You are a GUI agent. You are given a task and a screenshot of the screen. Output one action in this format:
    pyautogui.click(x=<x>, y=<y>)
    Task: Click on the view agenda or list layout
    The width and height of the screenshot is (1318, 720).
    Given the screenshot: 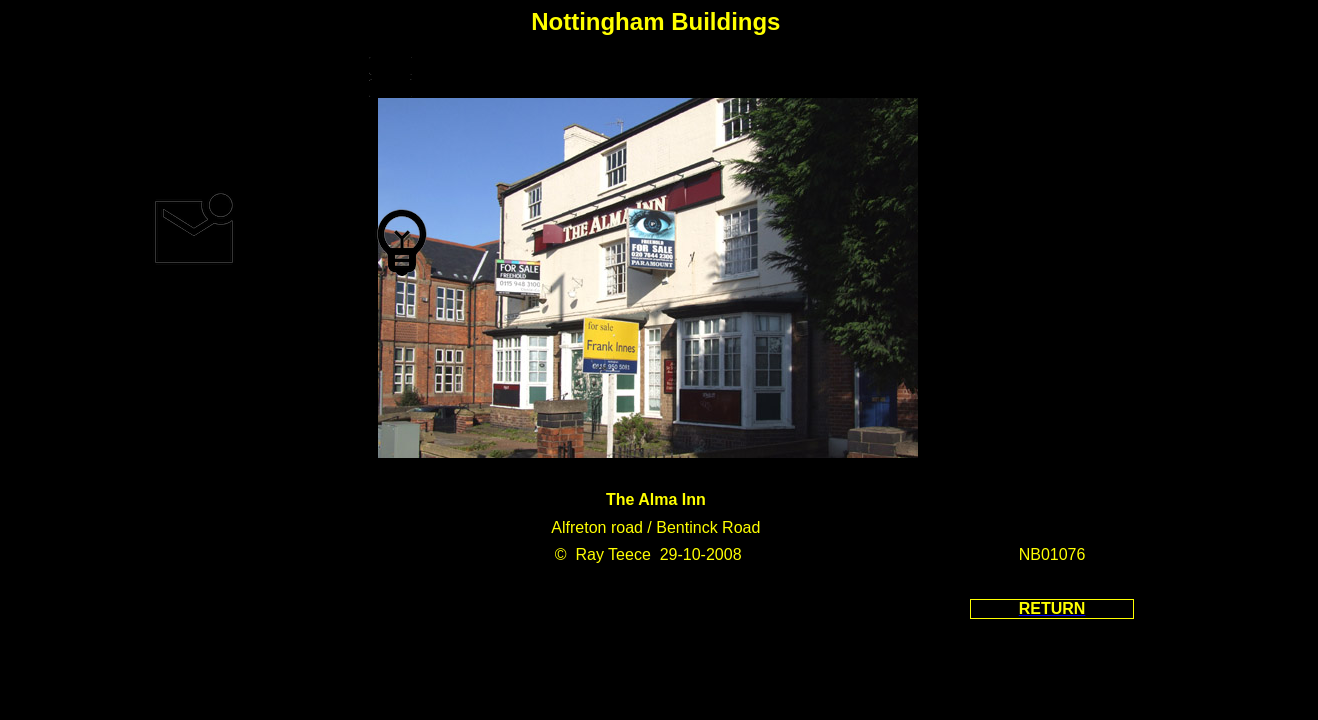 What is the action you would take?
    pyautogui.click(x=392, y=77)
    